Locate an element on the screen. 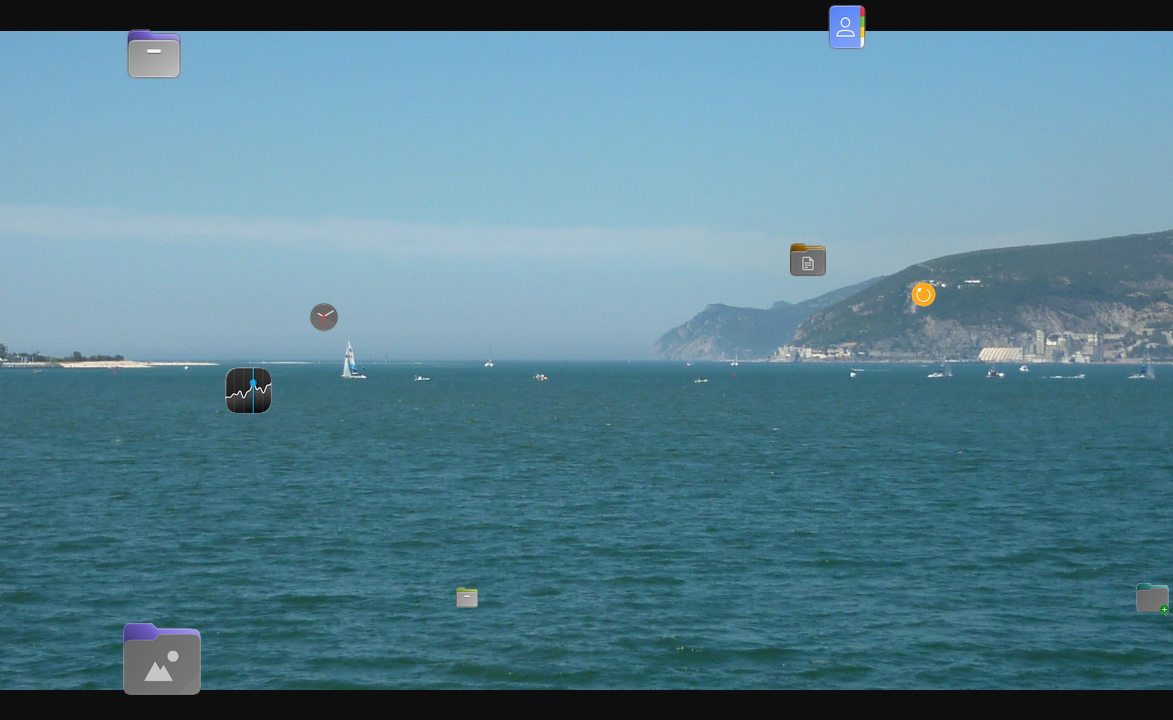  open the file manager application is located at coordinates (154, 54).